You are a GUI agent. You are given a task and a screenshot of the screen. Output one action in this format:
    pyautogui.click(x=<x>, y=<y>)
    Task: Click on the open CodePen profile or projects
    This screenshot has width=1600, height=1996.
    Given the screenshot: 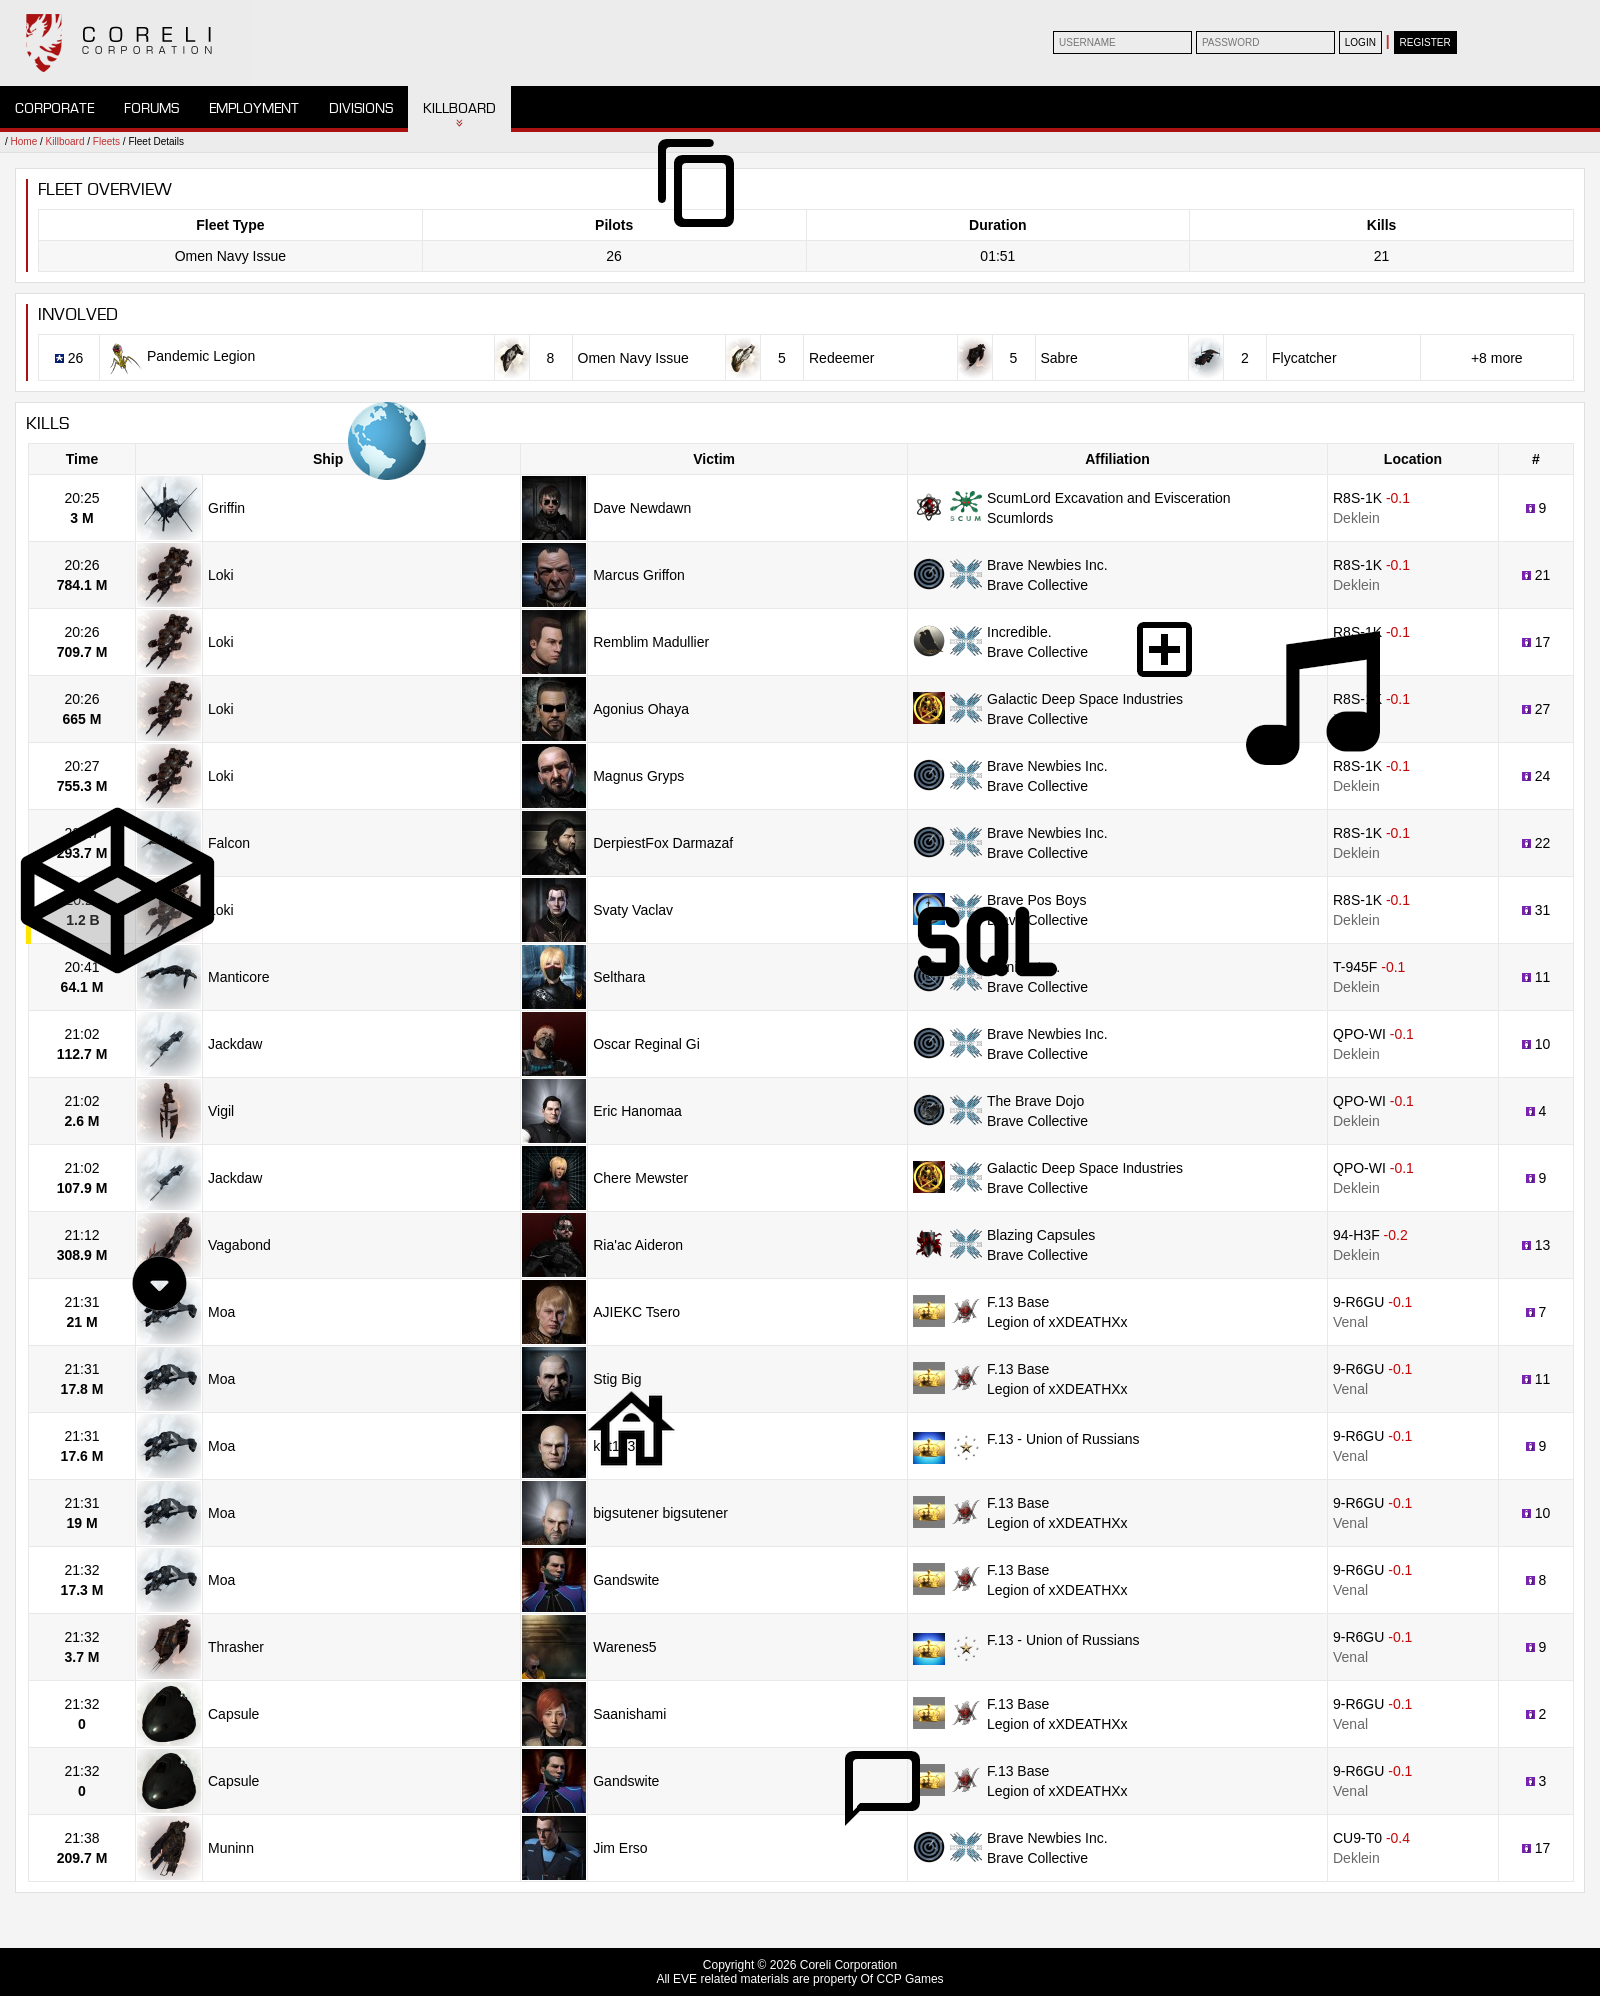 What is the action you would take?
    pyautogui.click(x=117, y=890)
    